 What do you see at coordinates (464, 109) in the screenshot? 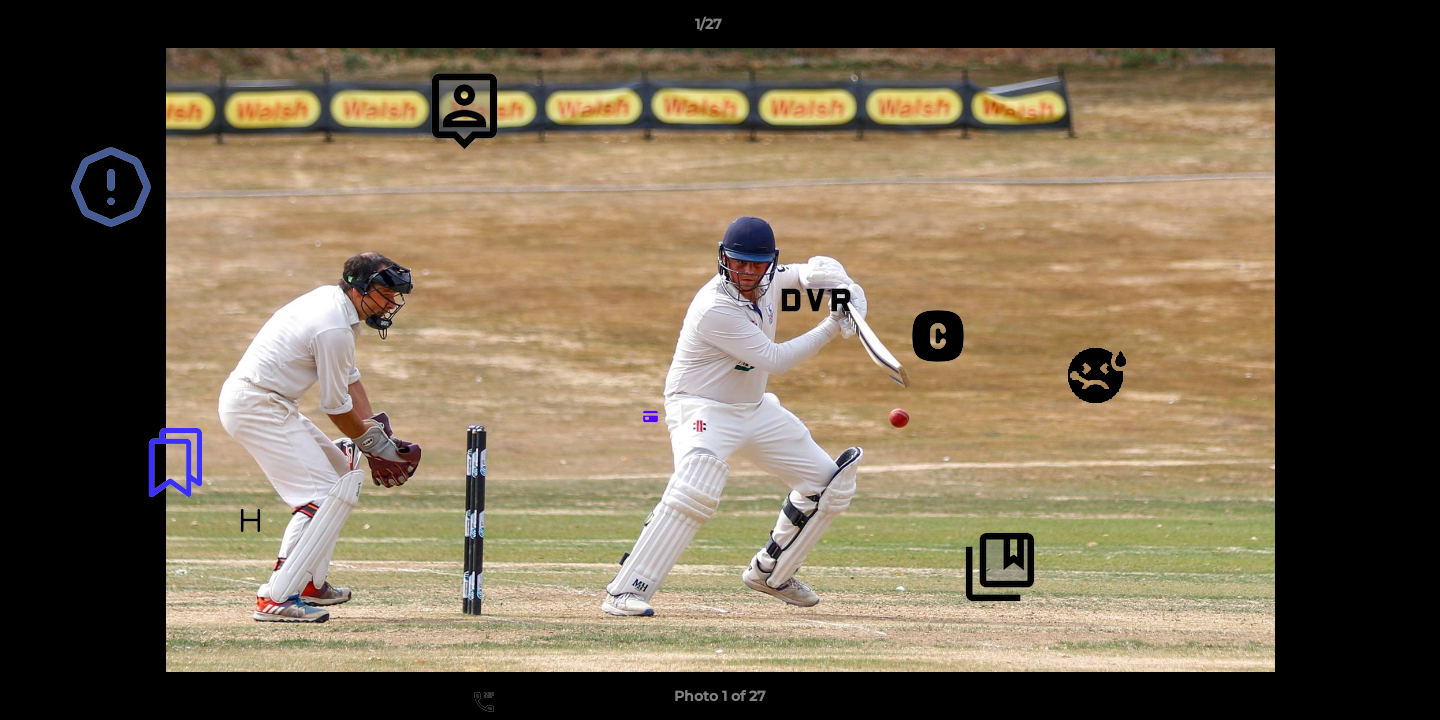
I see `view a person's location on the map` at bounding box center [464, 109].